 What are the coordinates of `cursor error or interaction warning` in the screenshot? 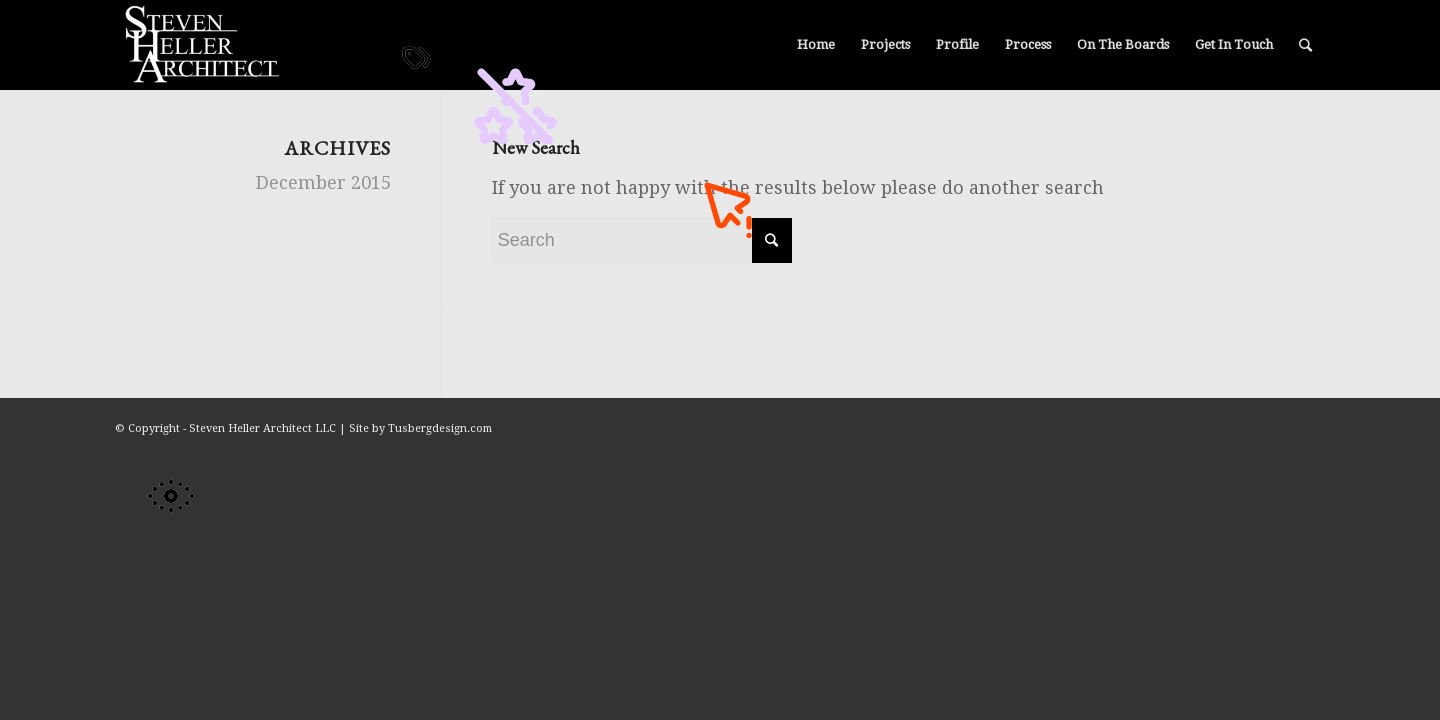 It's located at (729, 207).